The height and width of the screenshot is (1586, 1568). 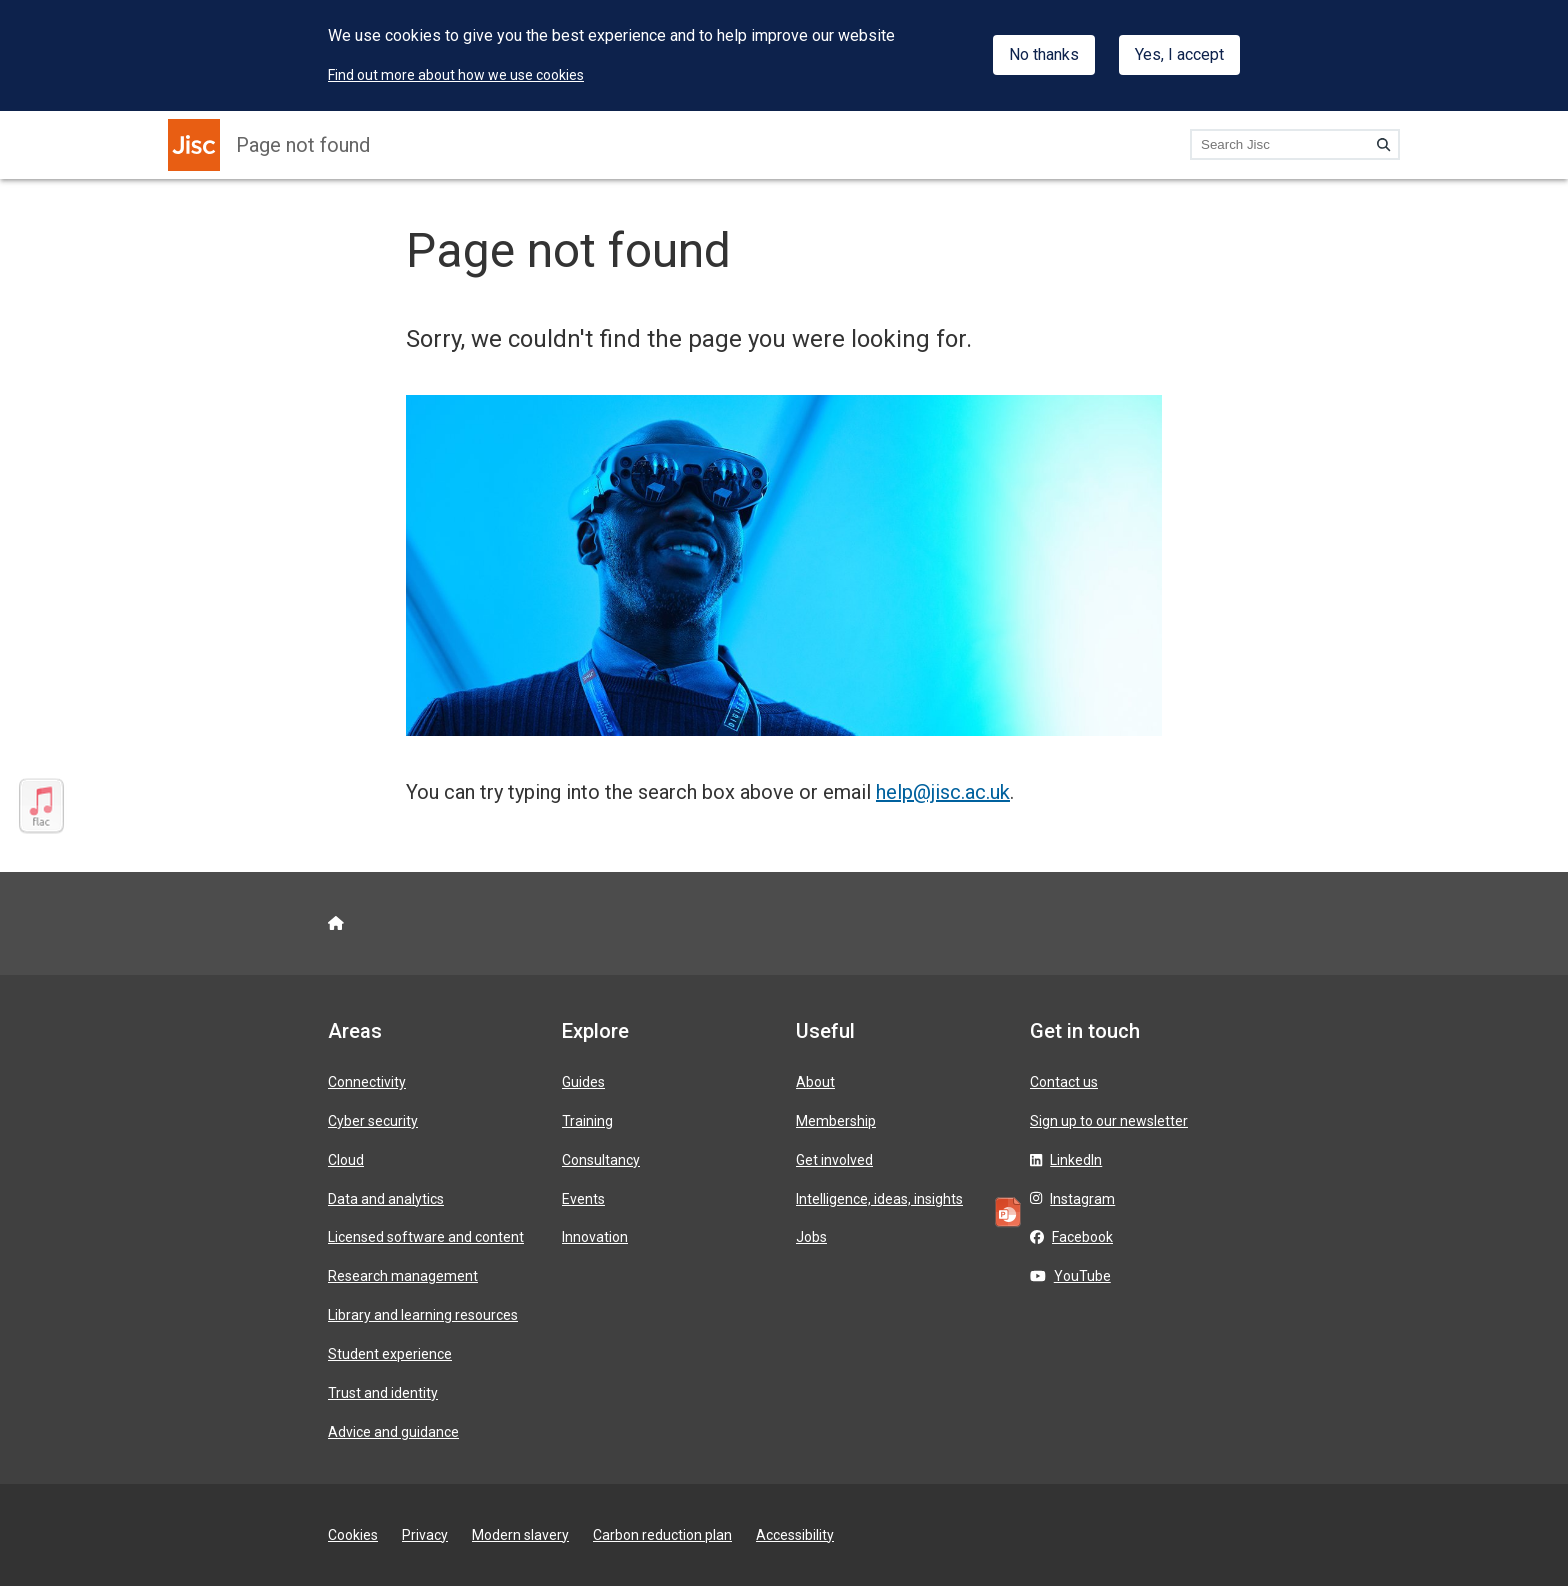 What do you see at coordinates (1008, 1212) in the screenshot?
I see `a microsoft powerpoint file` at bounding box center [1008, 1212].